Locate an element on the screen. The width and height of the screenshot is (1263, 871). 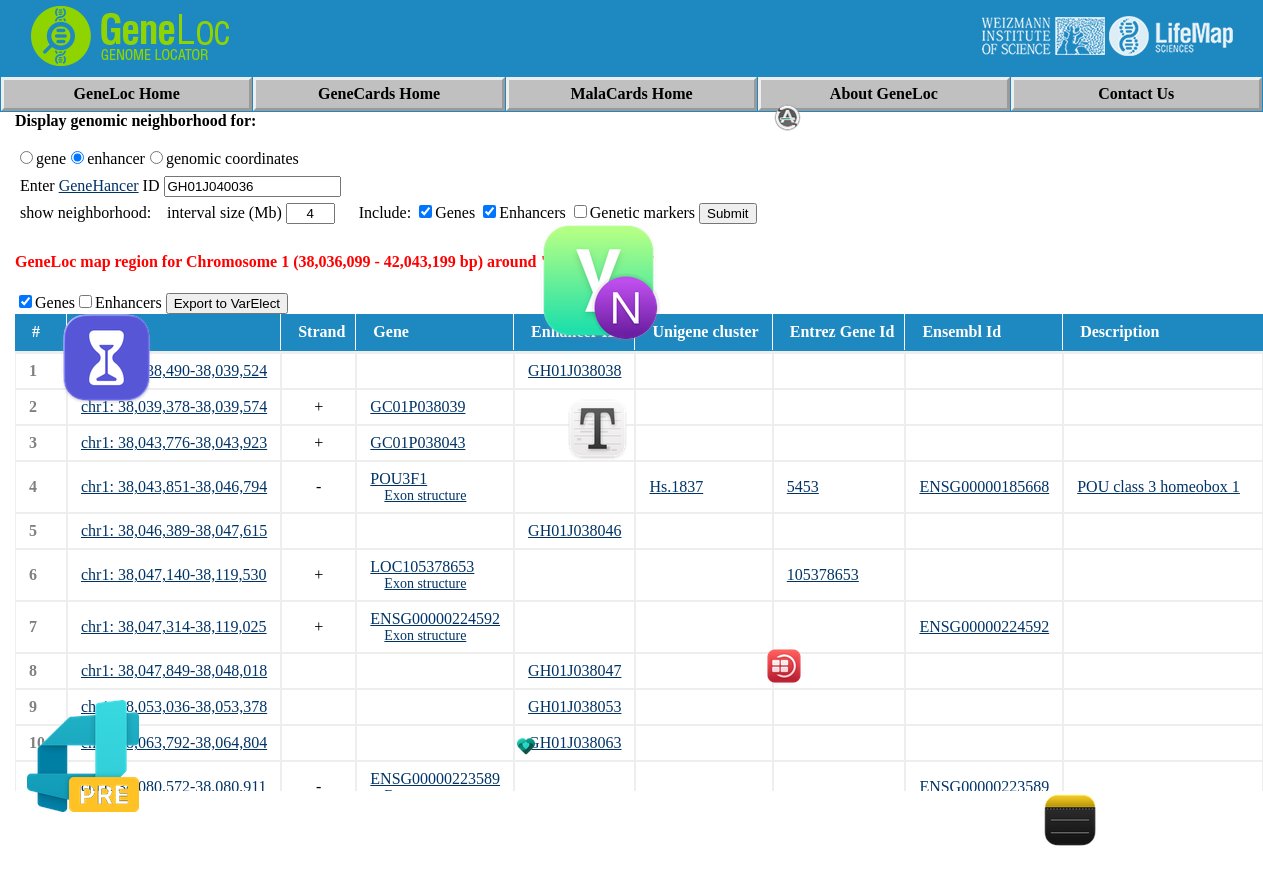
open the microsoft family safety app is located at coordinates (526, 746).